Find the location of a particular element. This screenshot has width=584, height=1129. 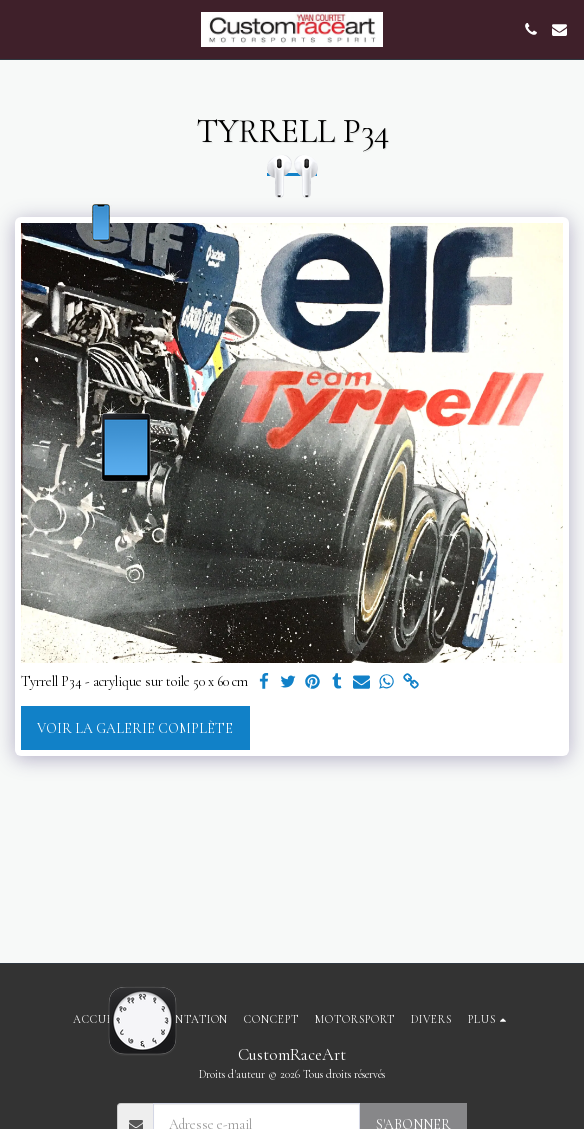

iPhone 14 device icon is located at coordinates (101, 223).